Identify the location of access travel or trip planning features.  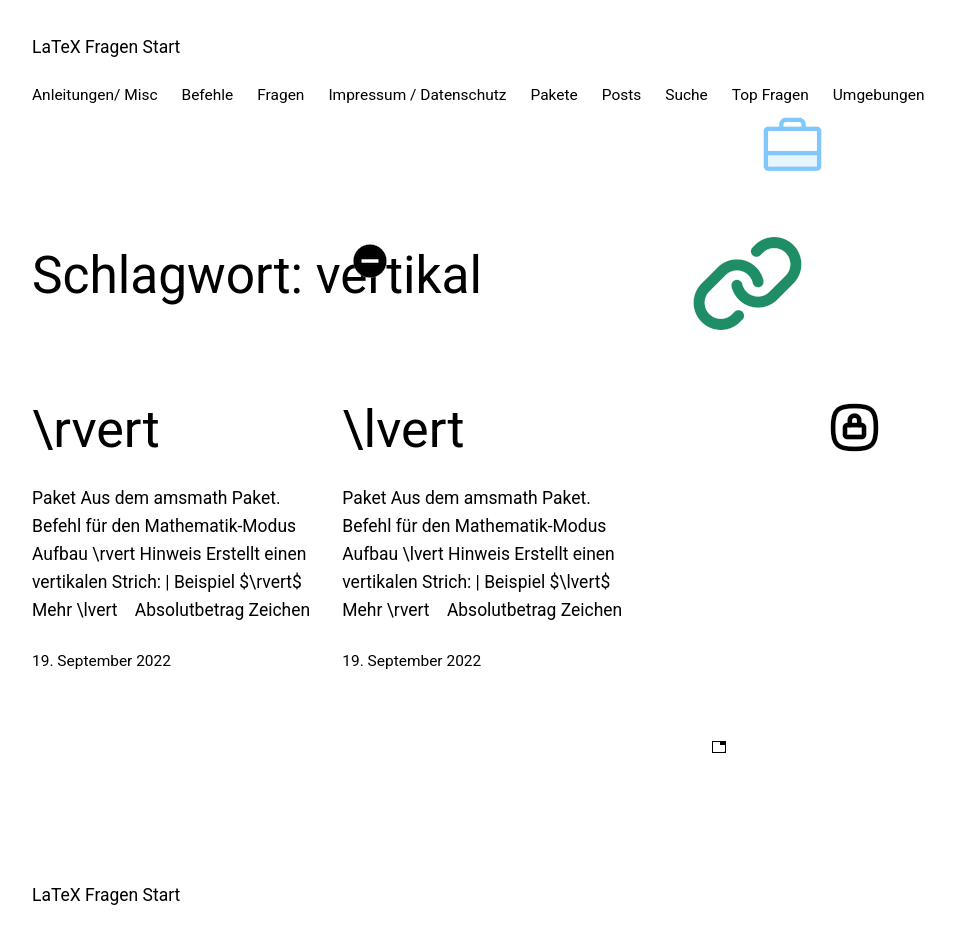
(792, 146).